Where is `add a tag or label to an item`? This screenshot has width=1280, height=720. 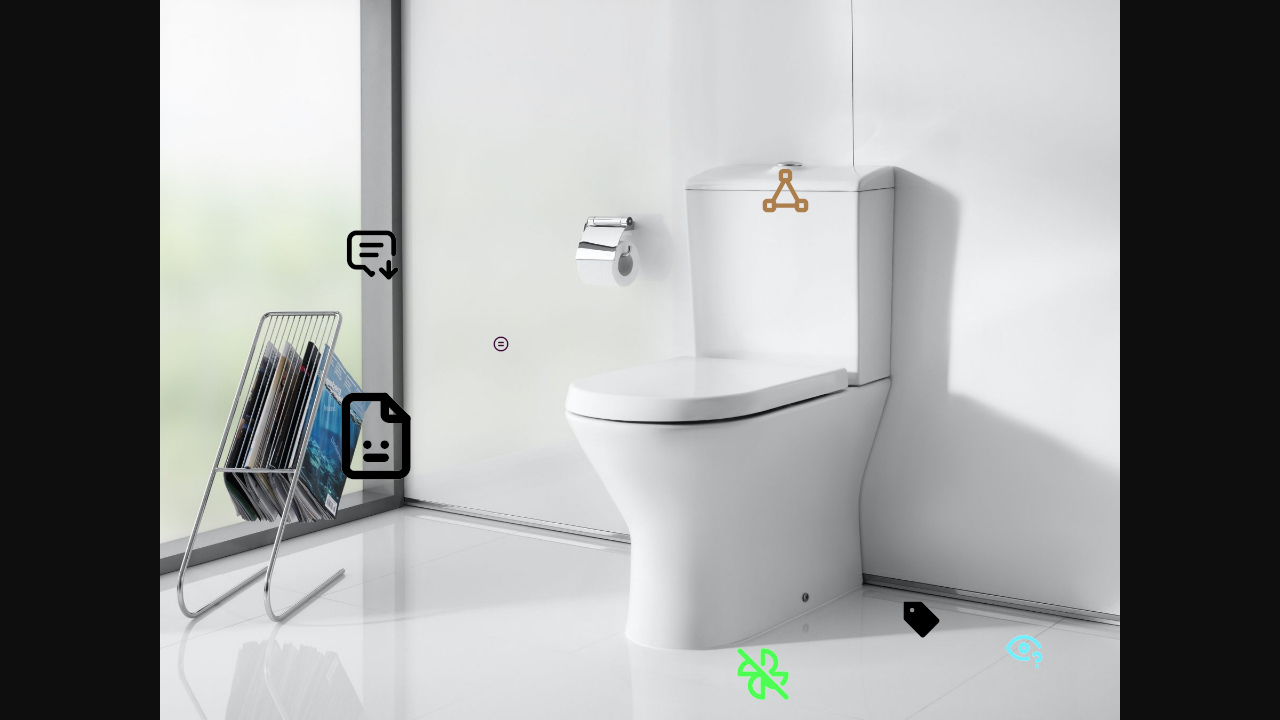
add a tag or label to an item is located at coordinates (919, 617).